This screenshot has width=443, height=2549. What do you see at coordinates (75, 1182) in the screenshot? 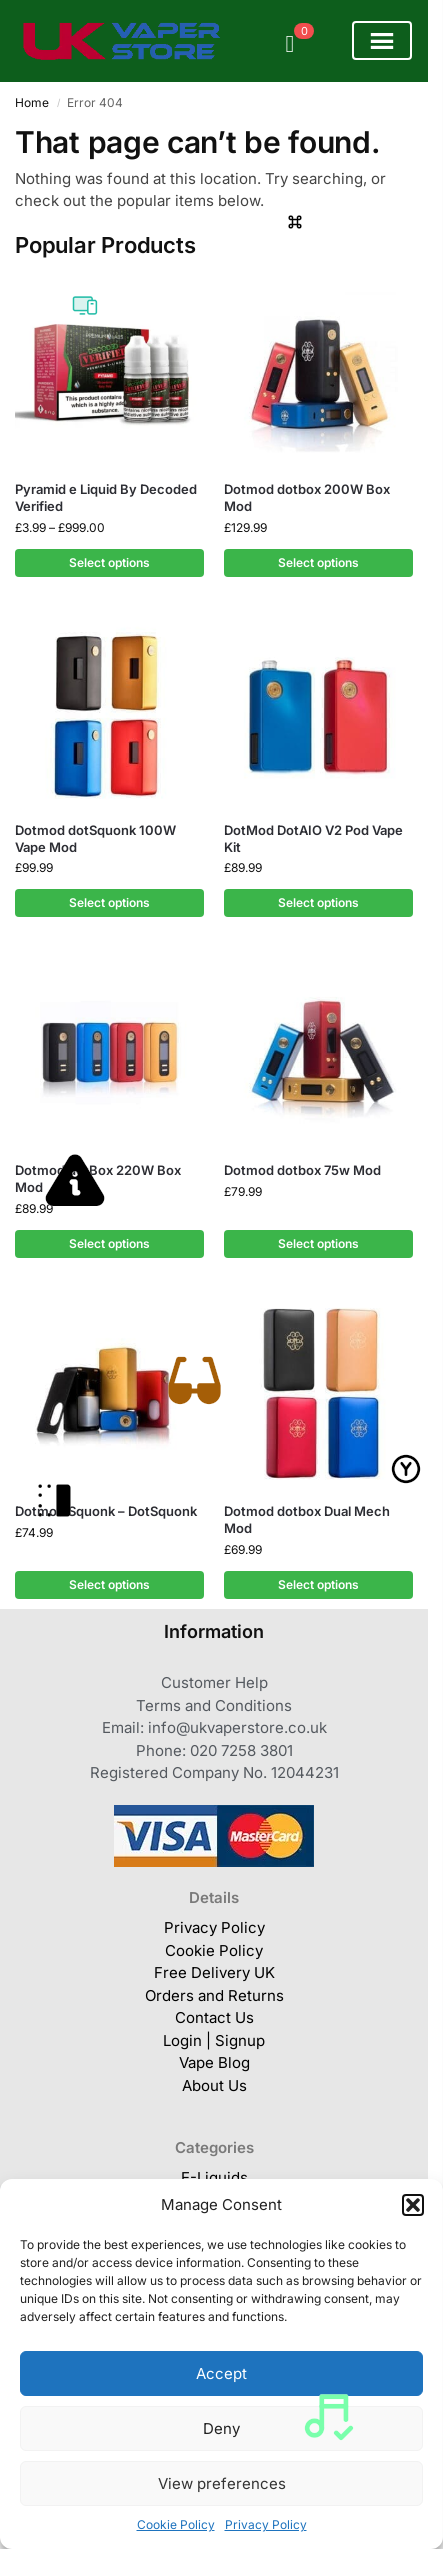
I see `view important information or notice` at bounding box center [75, 1182].